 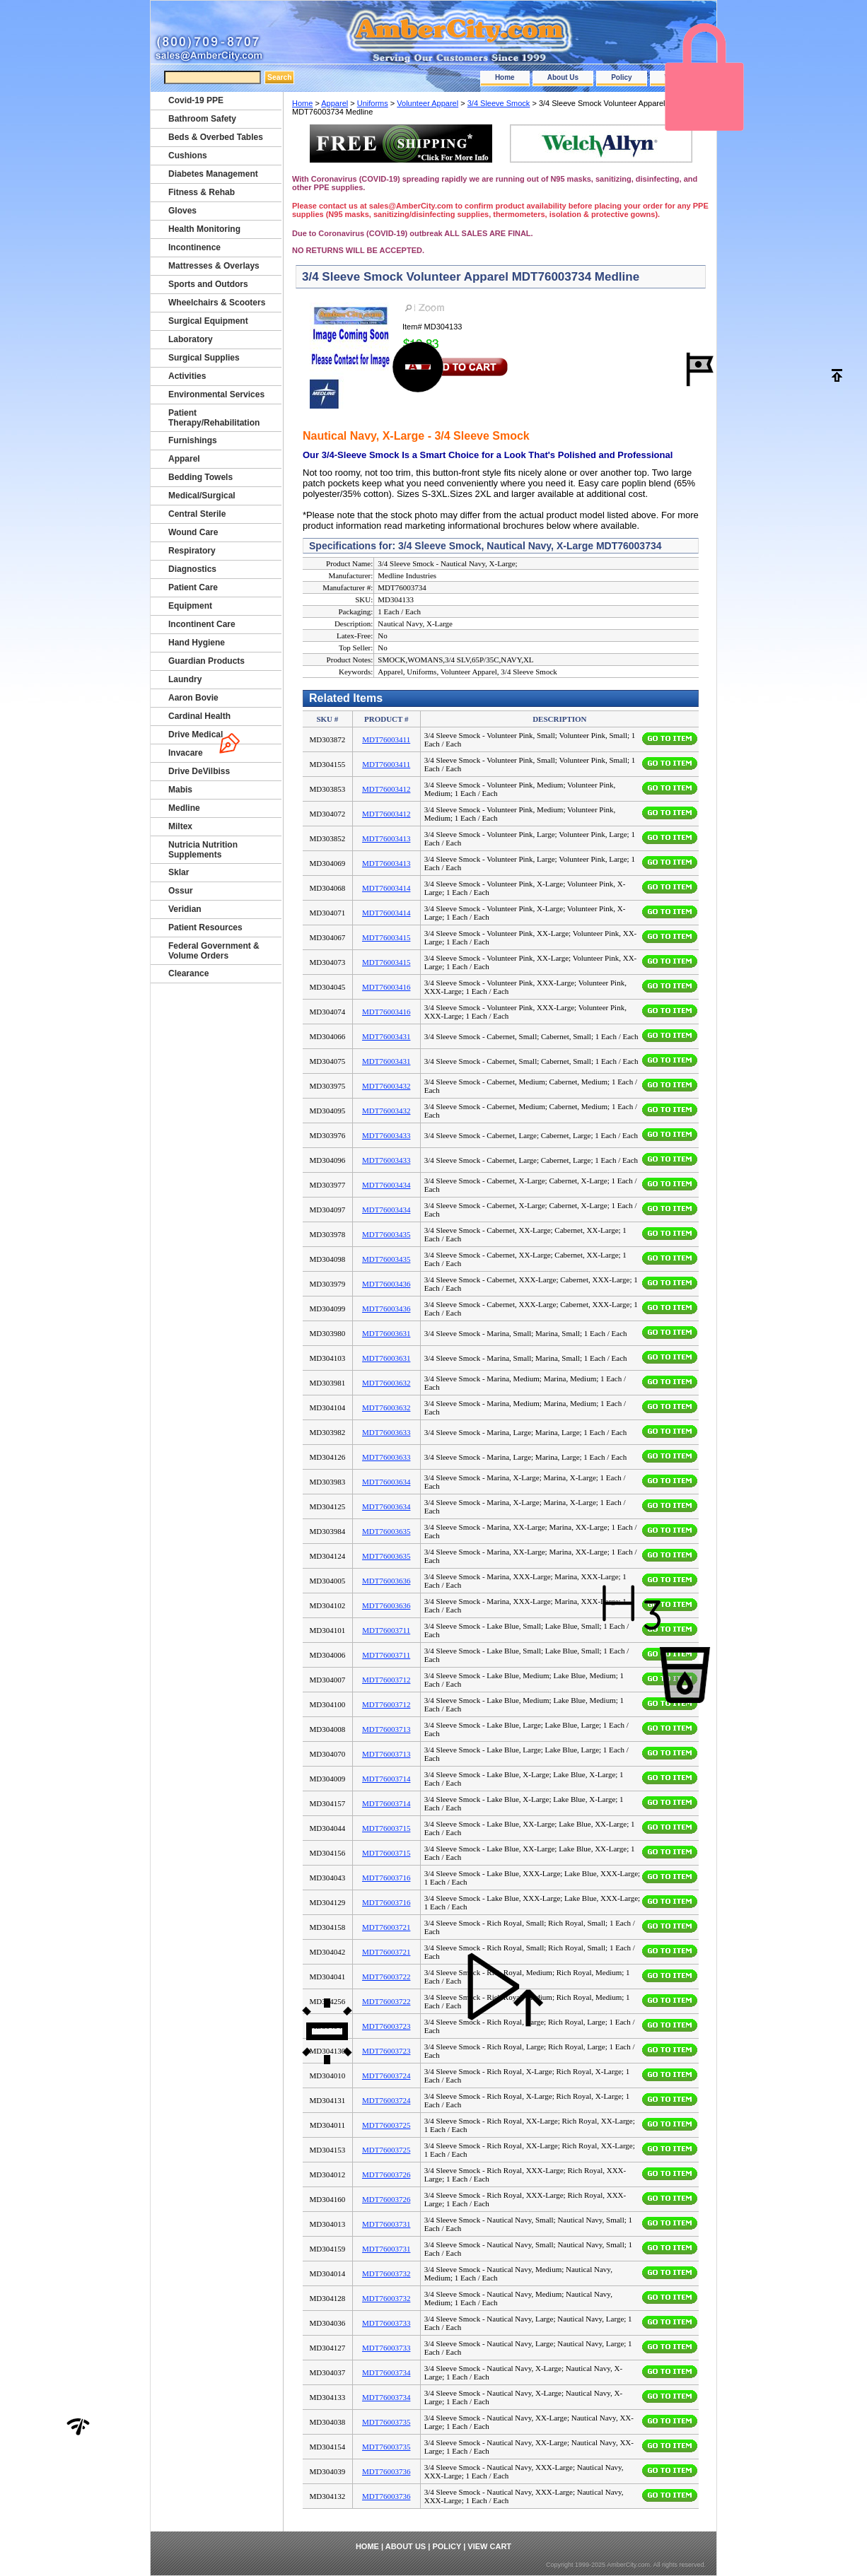 I want to click on check network connection status, so click(x=78, y=2426).